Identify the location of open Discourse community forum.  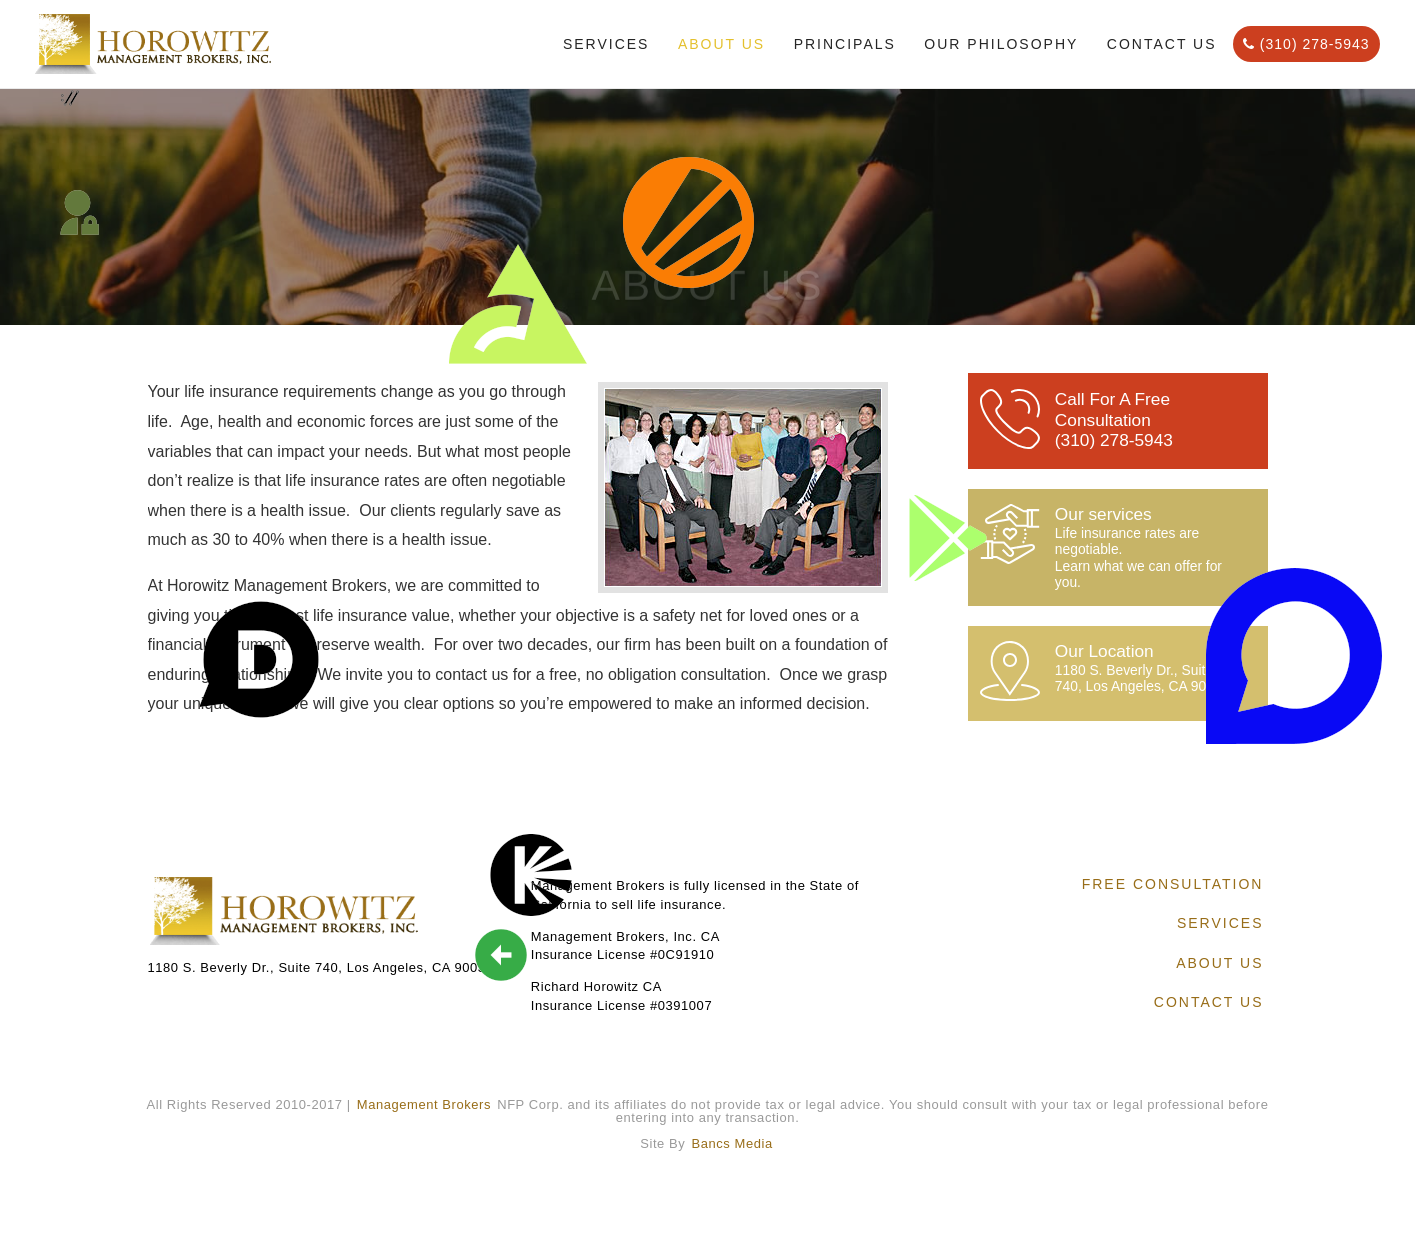
(1294, 656).